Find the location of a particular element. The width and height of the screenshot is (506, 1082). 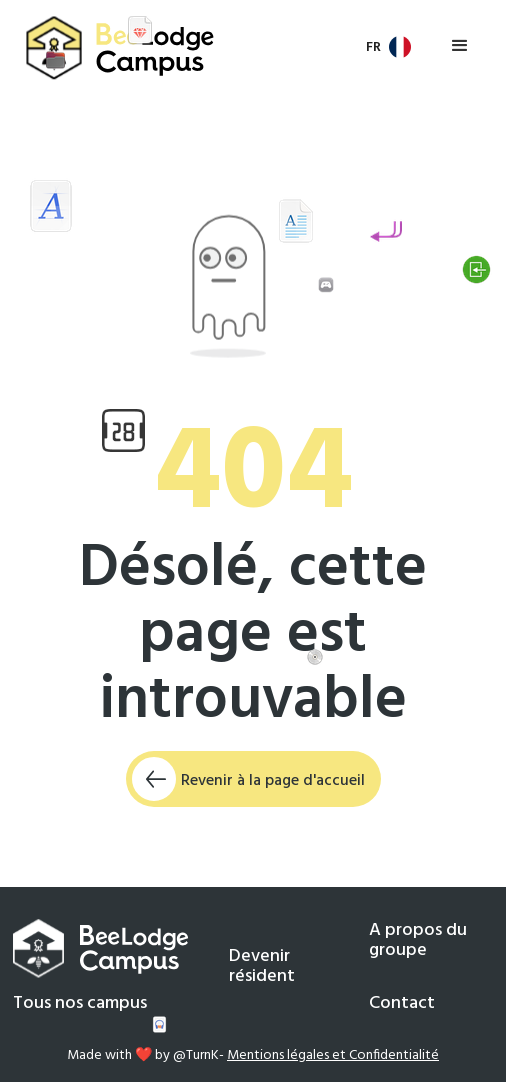

unmount or eject a CD/DVD drive is located at coordinates (315, 657).